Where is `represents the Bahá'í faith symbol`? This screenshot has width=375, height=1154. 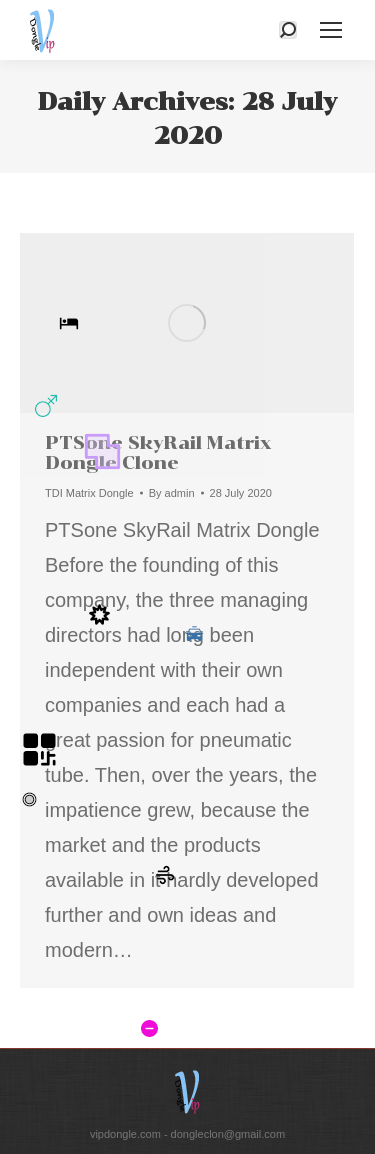 represents the Bahá'í faith symbol is located at coordinates (99, 614).